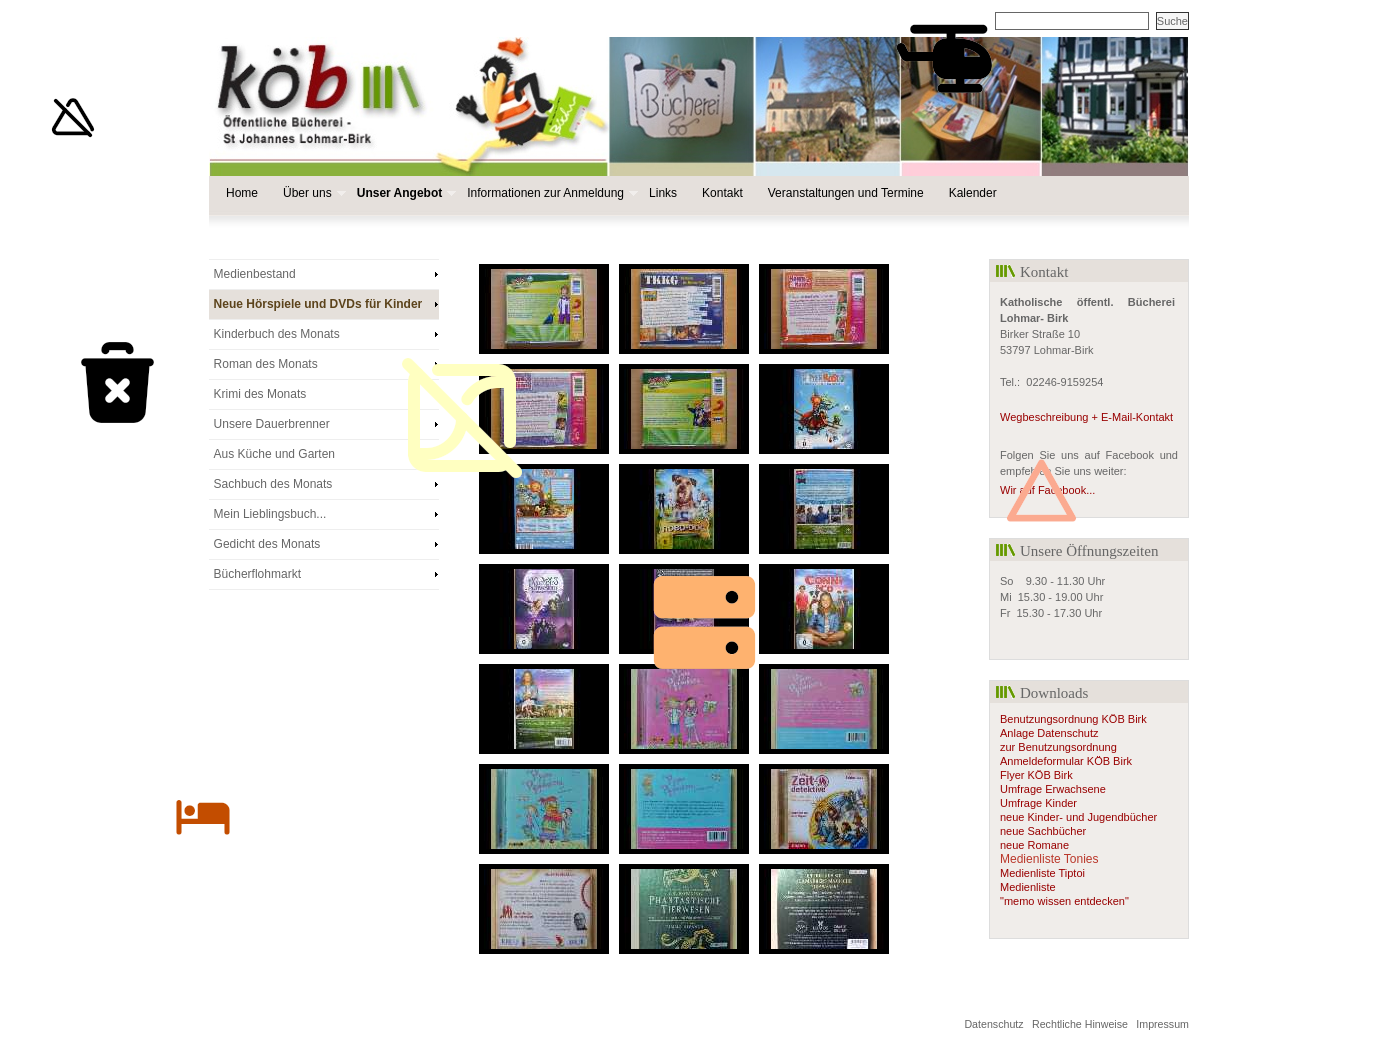 The height and width of the screenshot is (1048, 1398). I want to click on access storage or server settings, so click(704, 622).